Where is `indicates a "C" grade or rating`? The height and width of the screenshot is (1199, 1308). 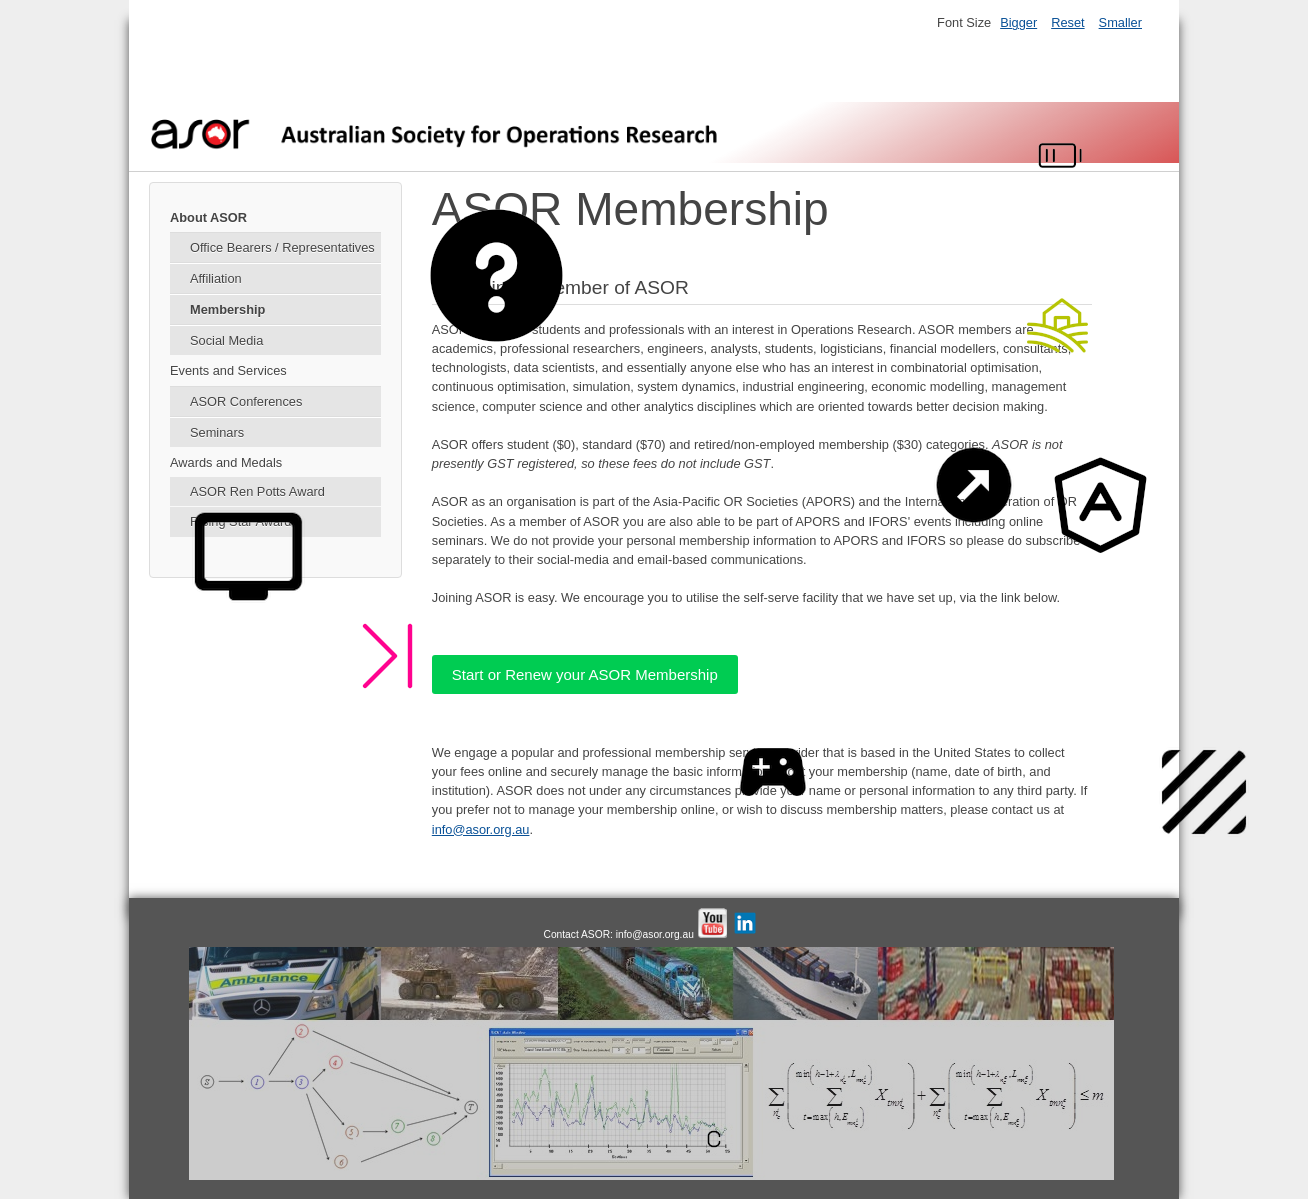
indicates a "C" grade or rating is located at coordinates (714, 1139).